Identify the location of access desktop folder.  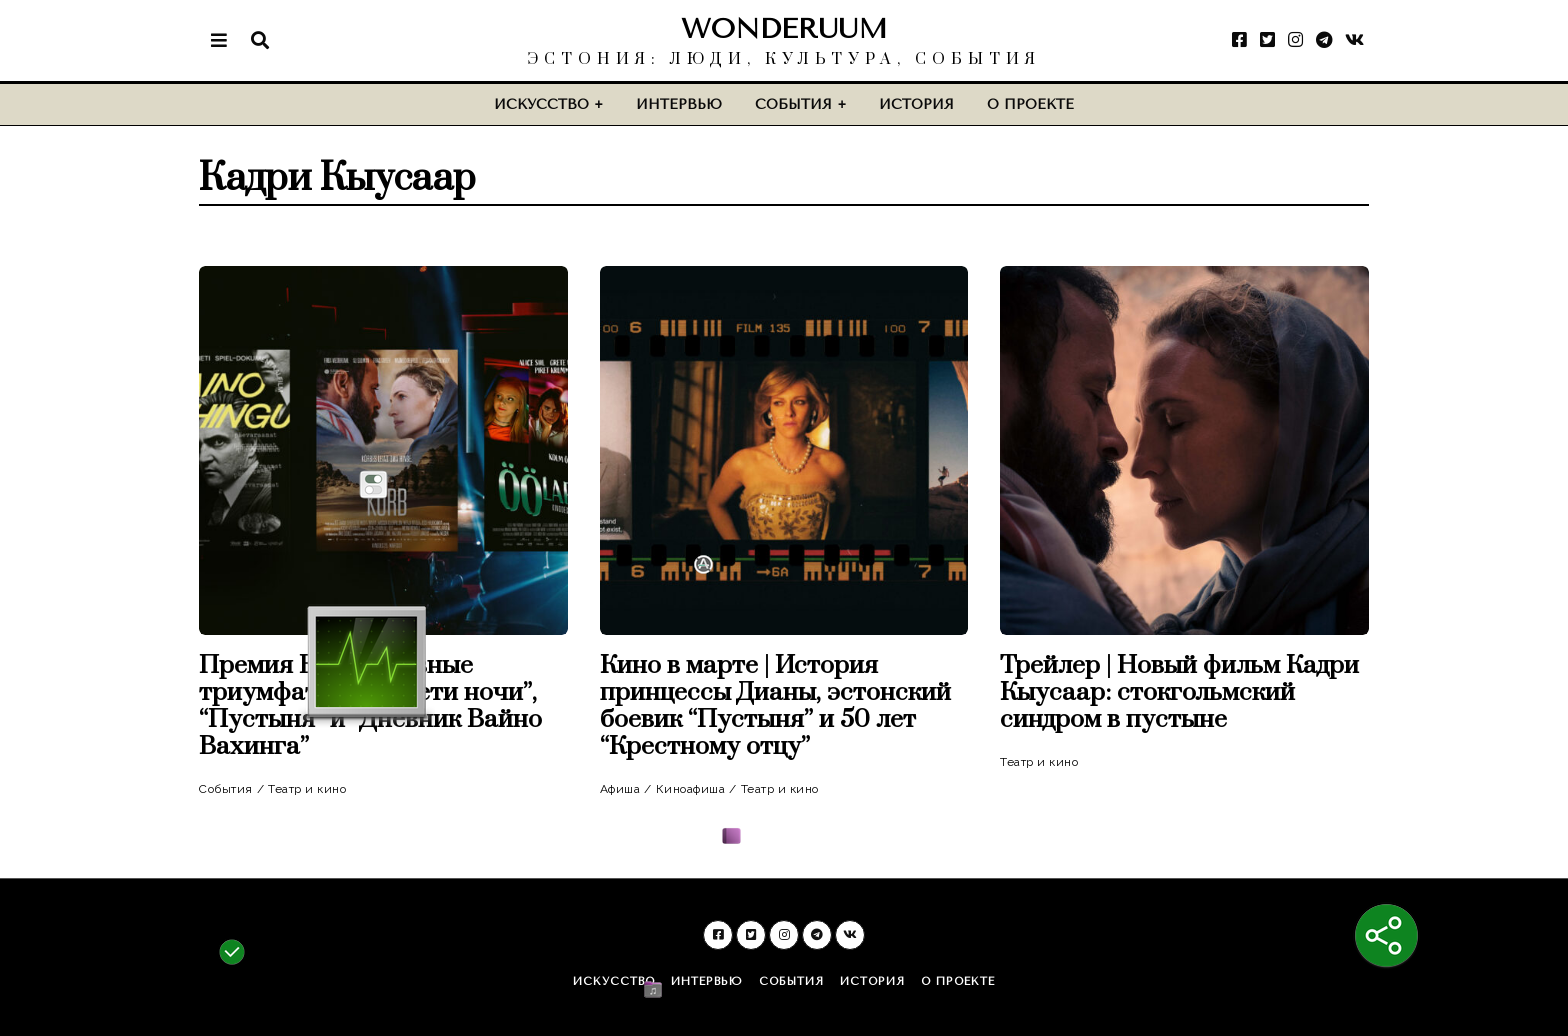
(731, 835).